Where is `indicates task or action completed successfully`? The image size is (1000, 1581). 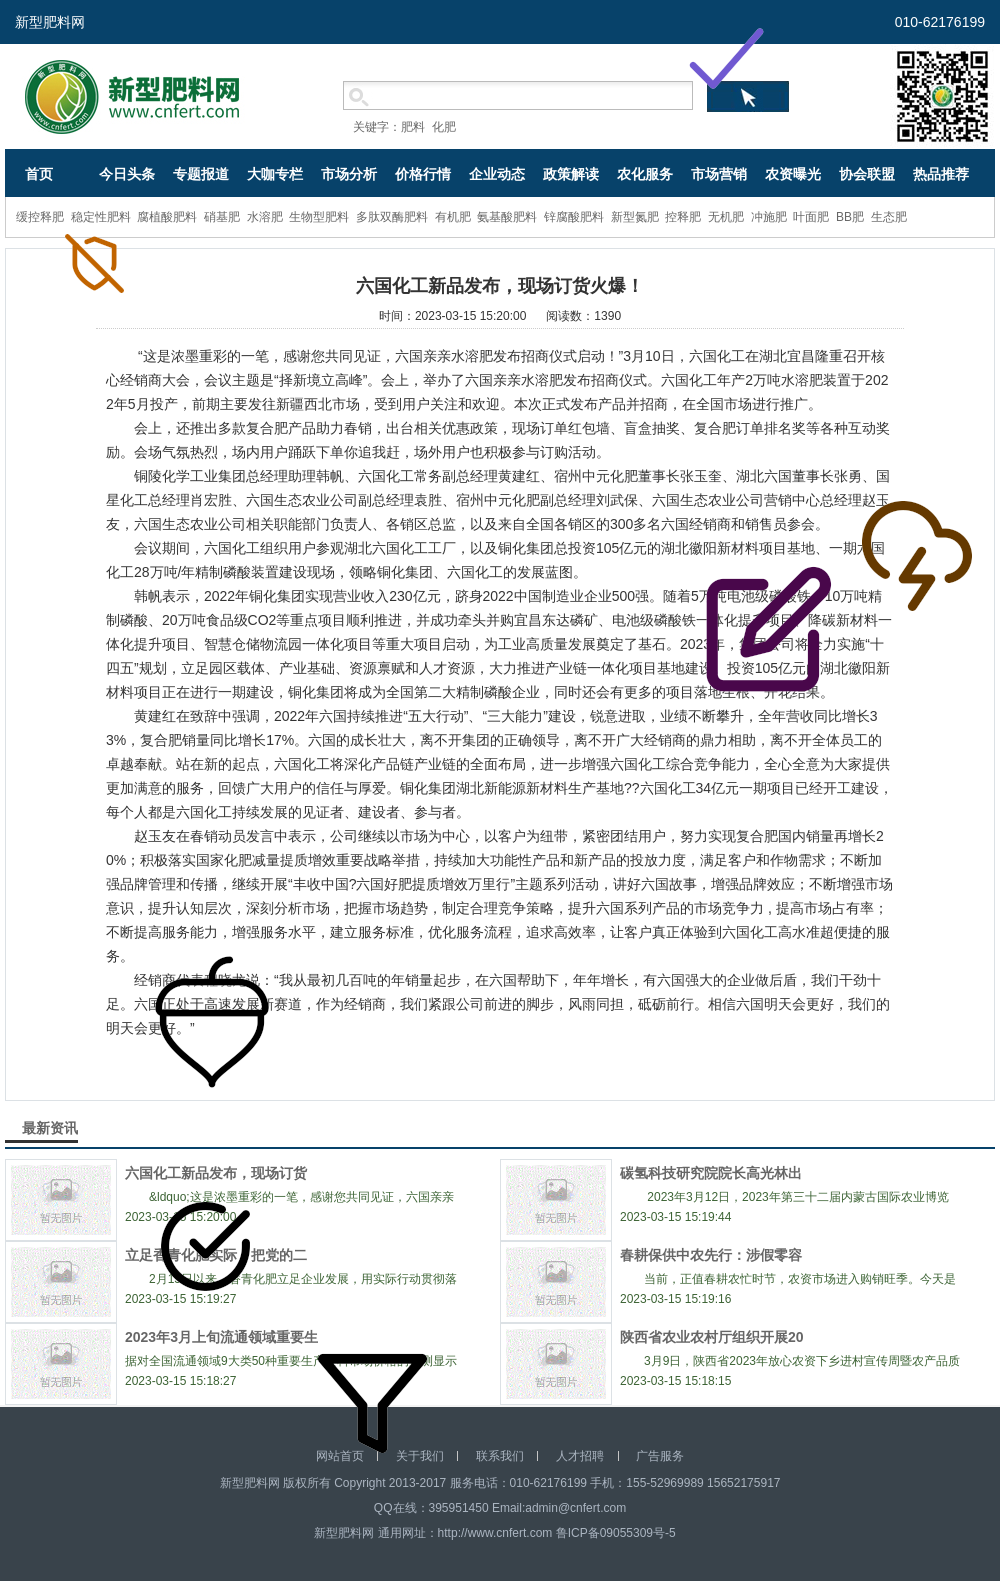 indicates task or action completed successfully is located at coordinates (205, 1246).